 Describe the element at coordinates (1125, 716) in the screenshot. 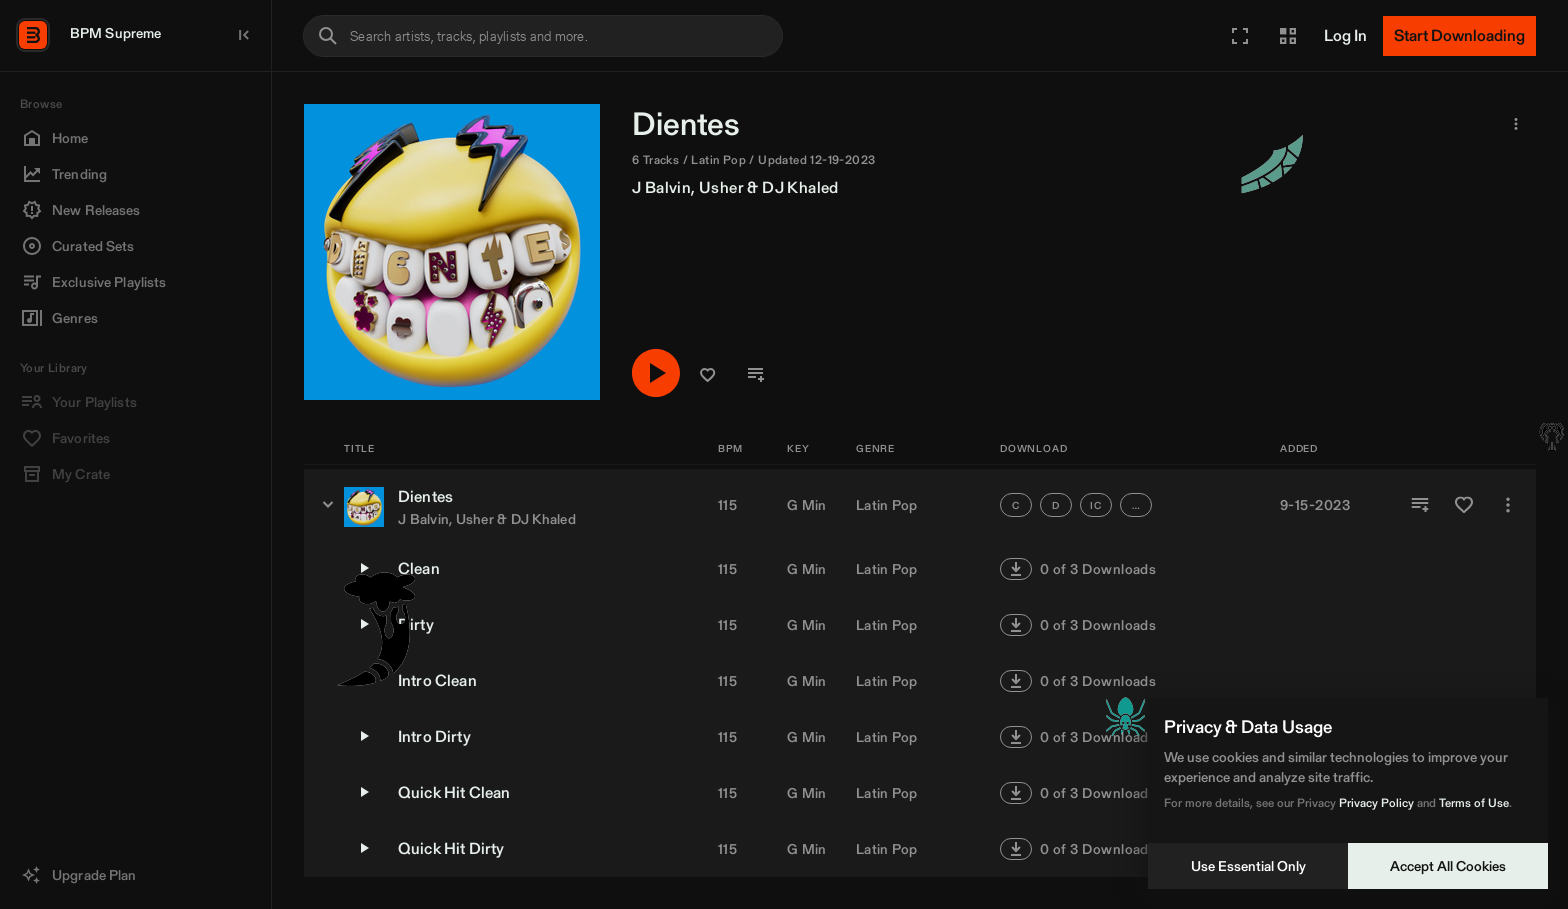

I see `spider enemy or creature in a game interface` at that location.